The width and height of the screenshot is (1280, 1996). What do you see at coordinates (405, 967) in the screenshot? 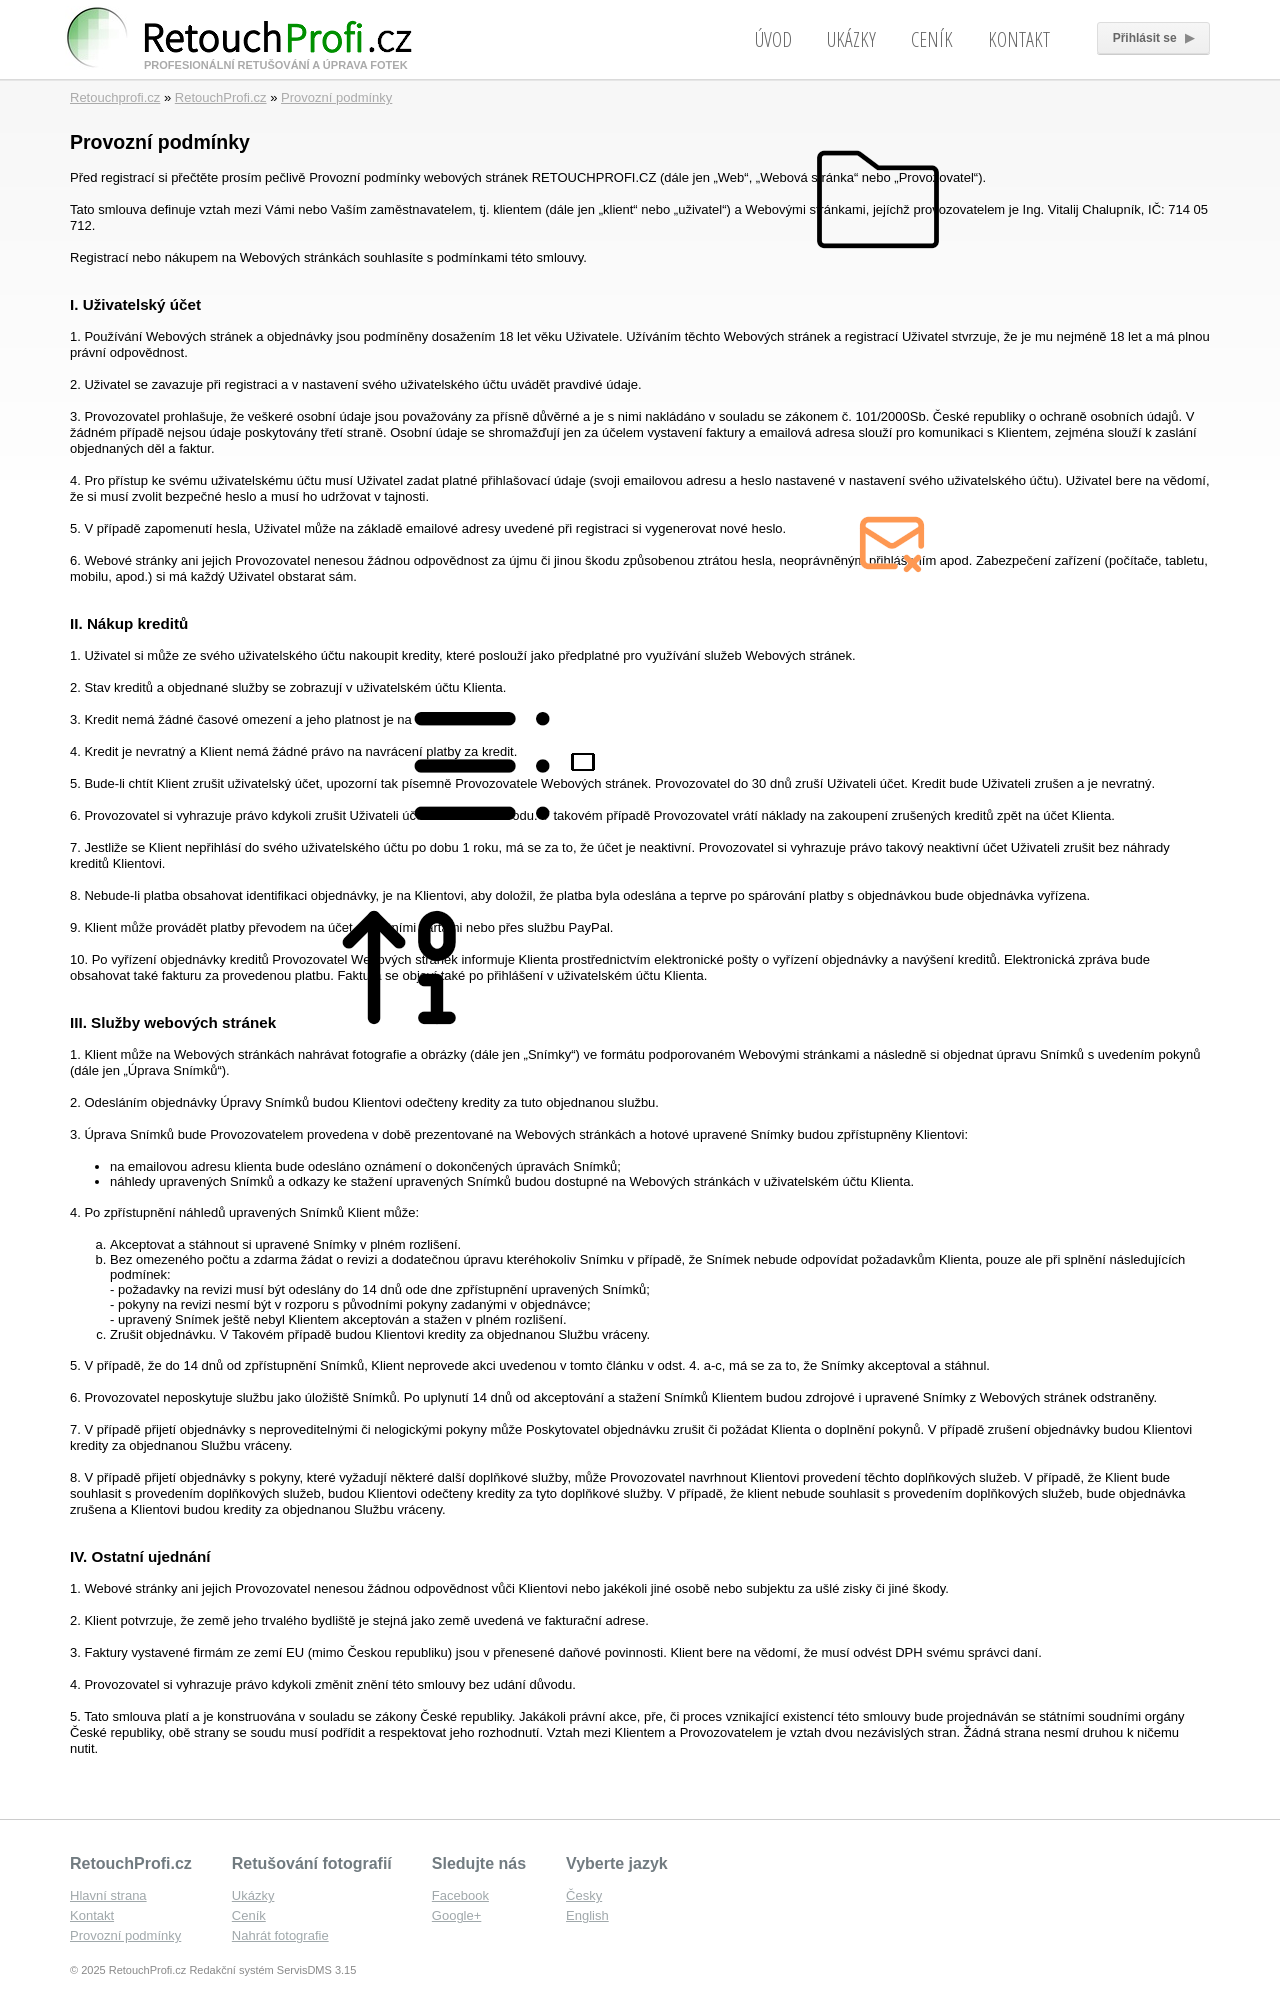
I see `sort in ascending numerical order` at bounding box center [405, 967].